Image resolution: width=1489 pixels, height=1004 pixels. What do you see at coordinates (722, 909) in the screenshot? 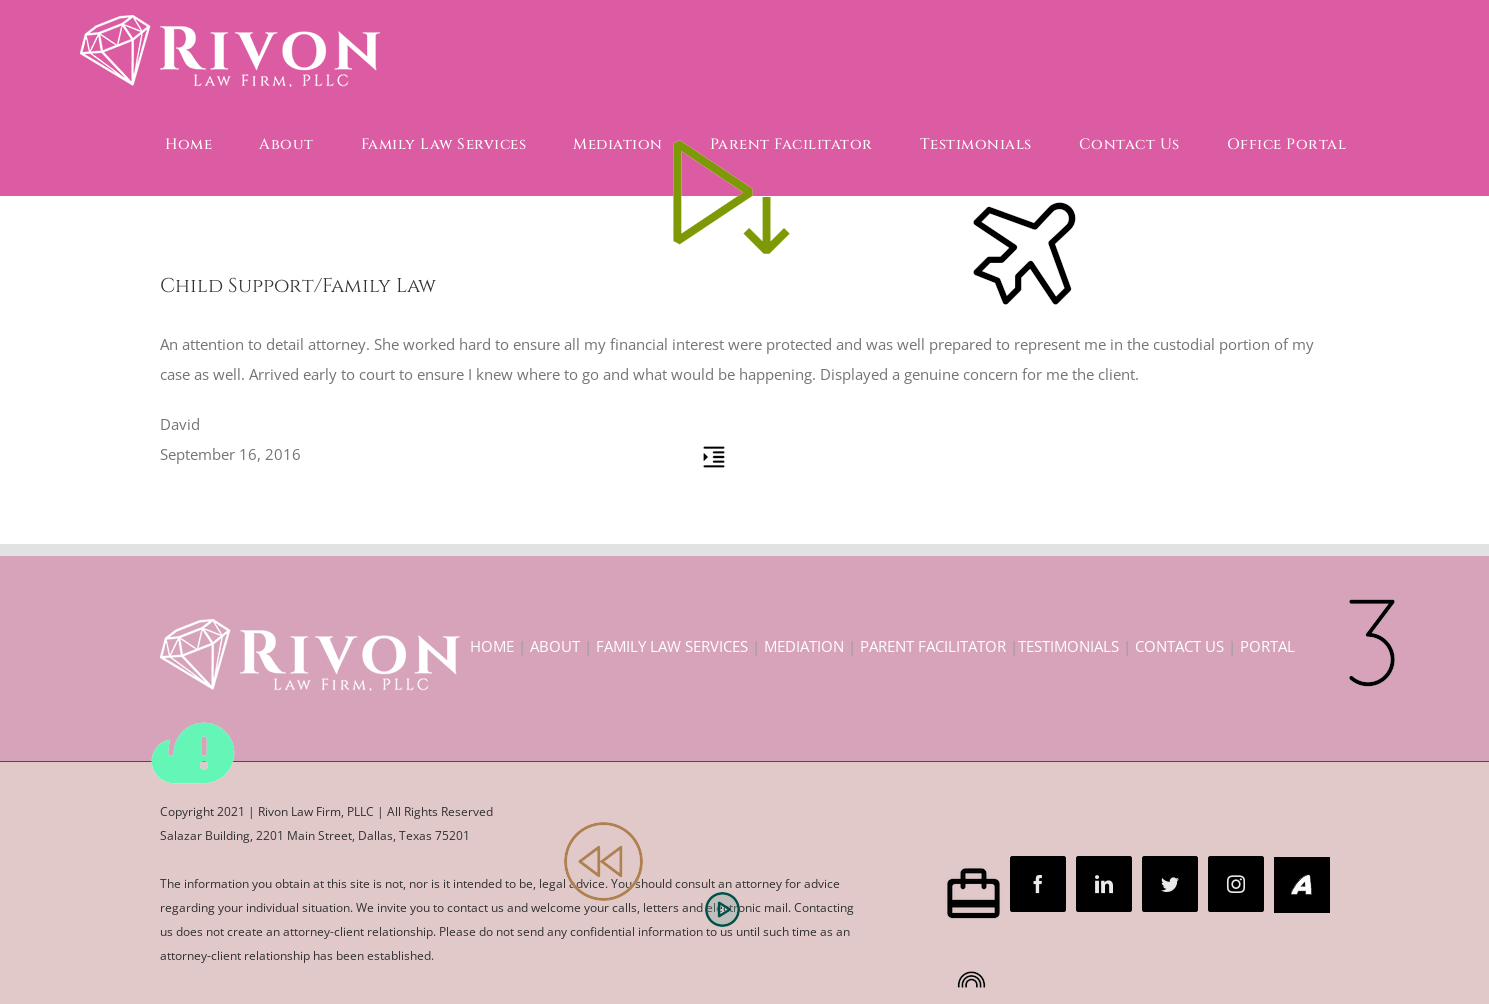
I see `play media or video content` at bounding box center [722, 909].